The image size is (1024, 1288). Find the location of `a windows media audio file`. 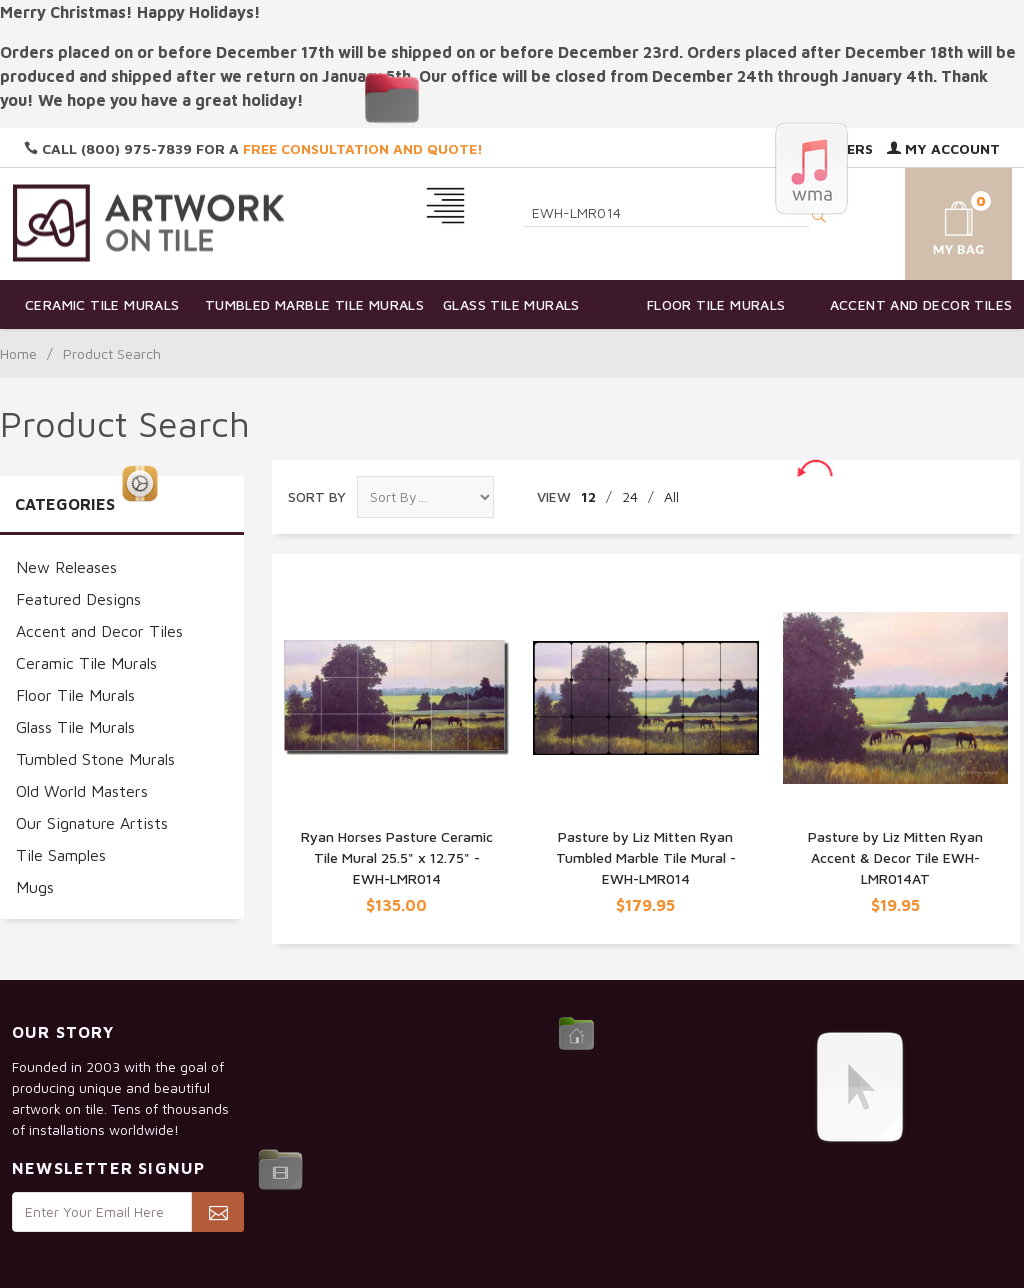

a windows media audio file is located at coordinates (811, 168).